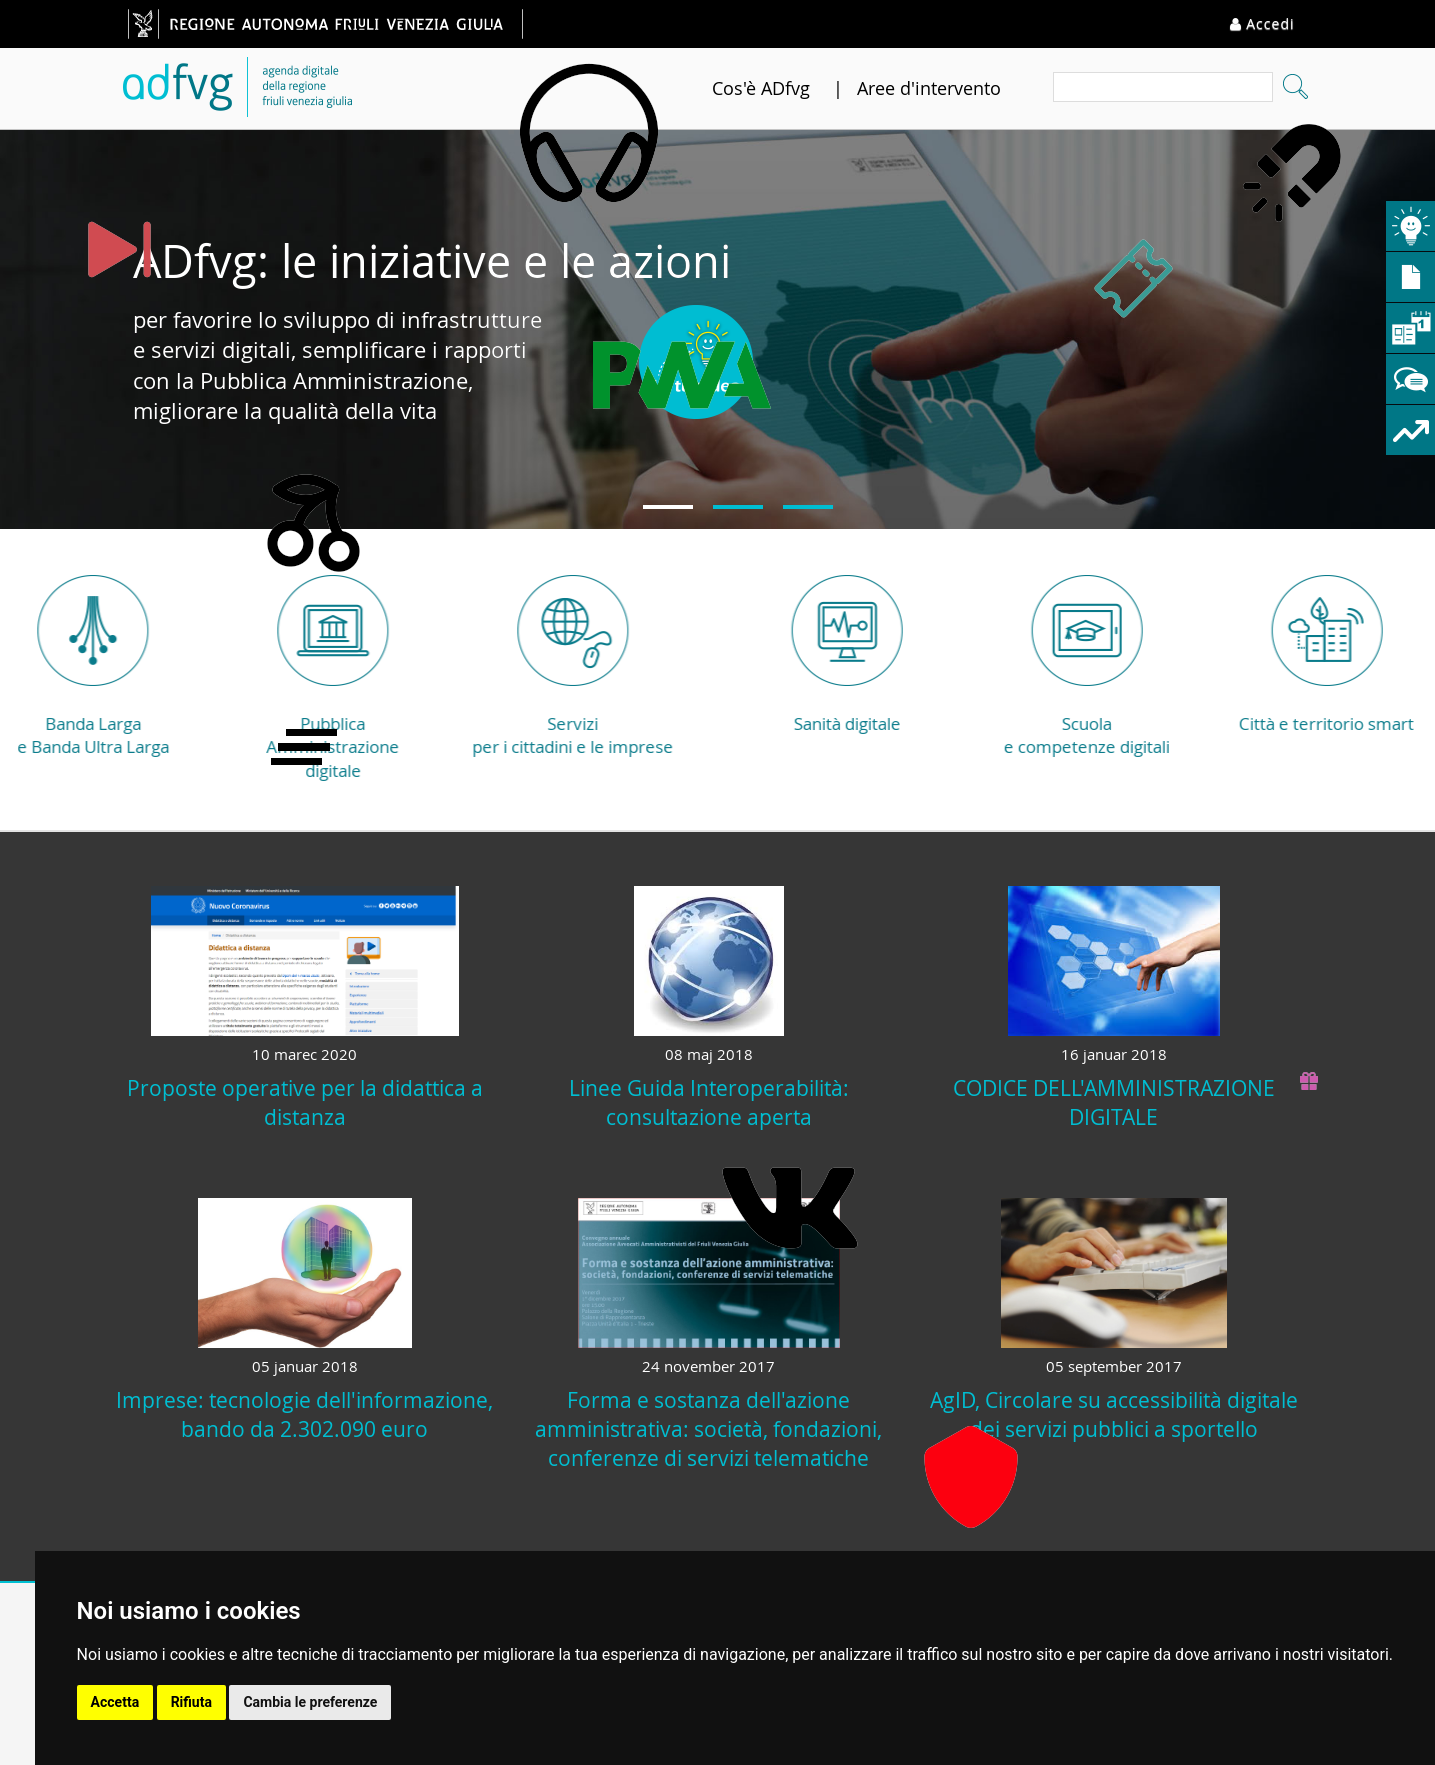  Describe the element at coordinates (313, 520) in the screenshot. I see `indicates fruit or produce category` at that location.